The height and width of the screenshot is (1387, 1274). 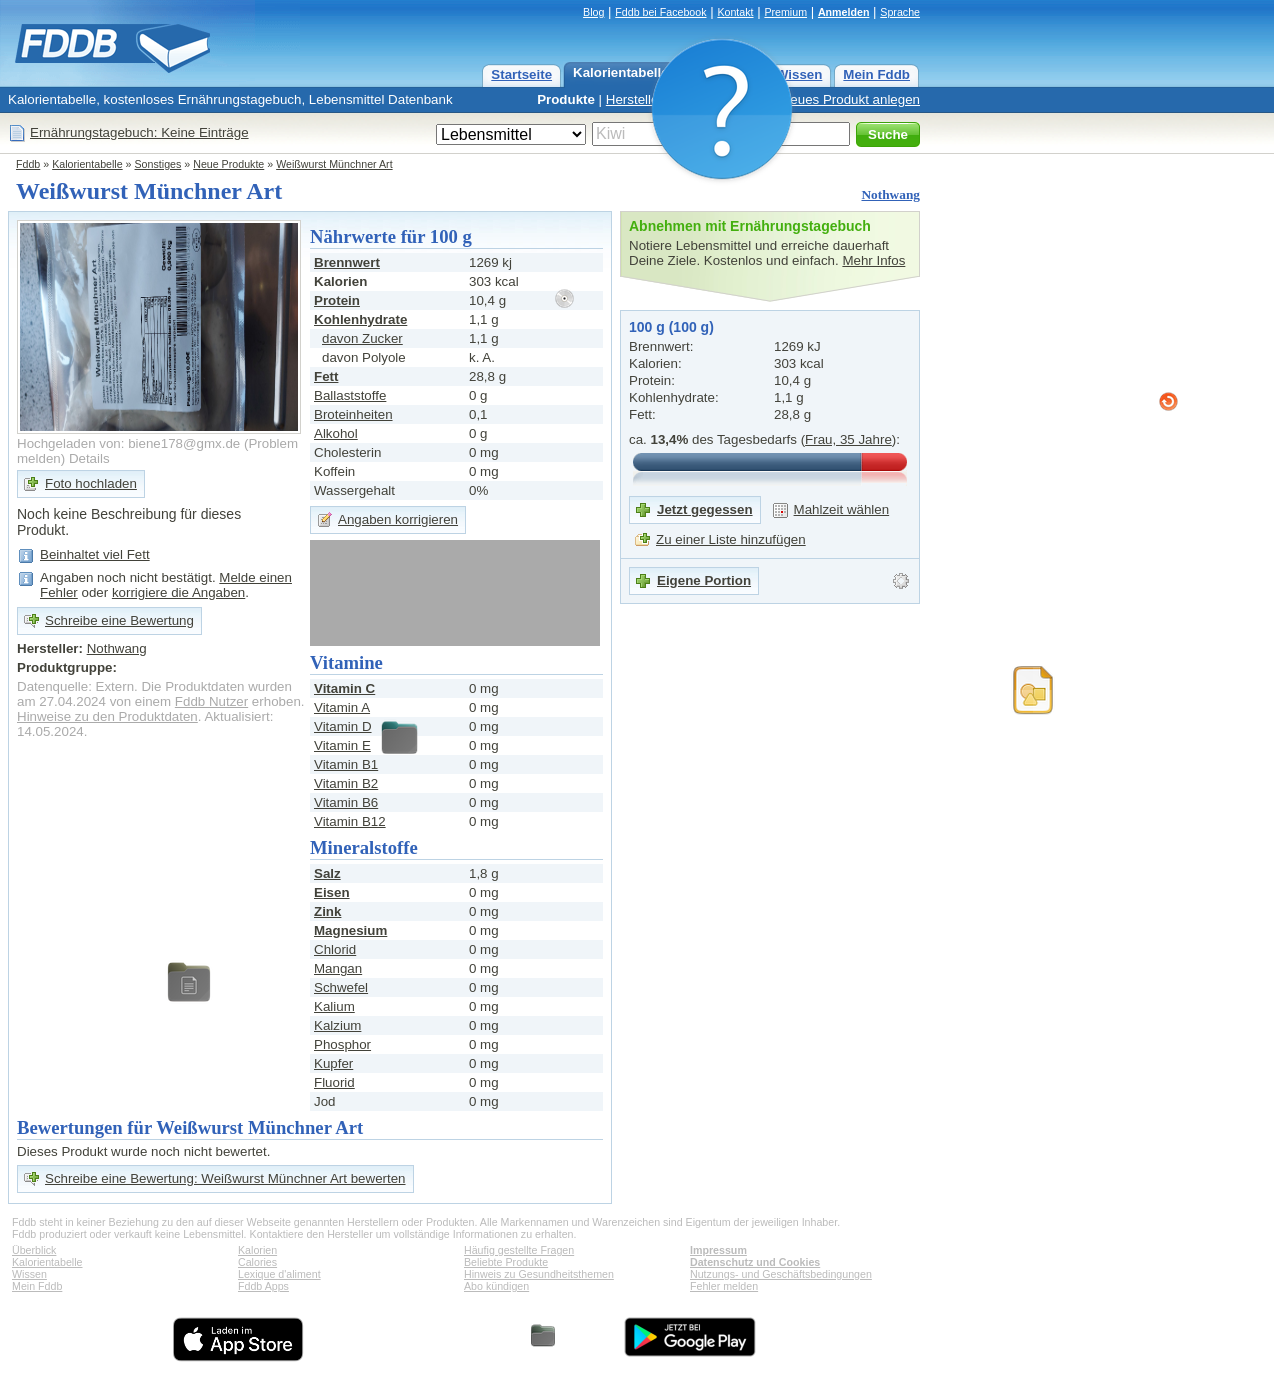 I want to click on libreoffice draw template file, so click(x=1033, y=690).